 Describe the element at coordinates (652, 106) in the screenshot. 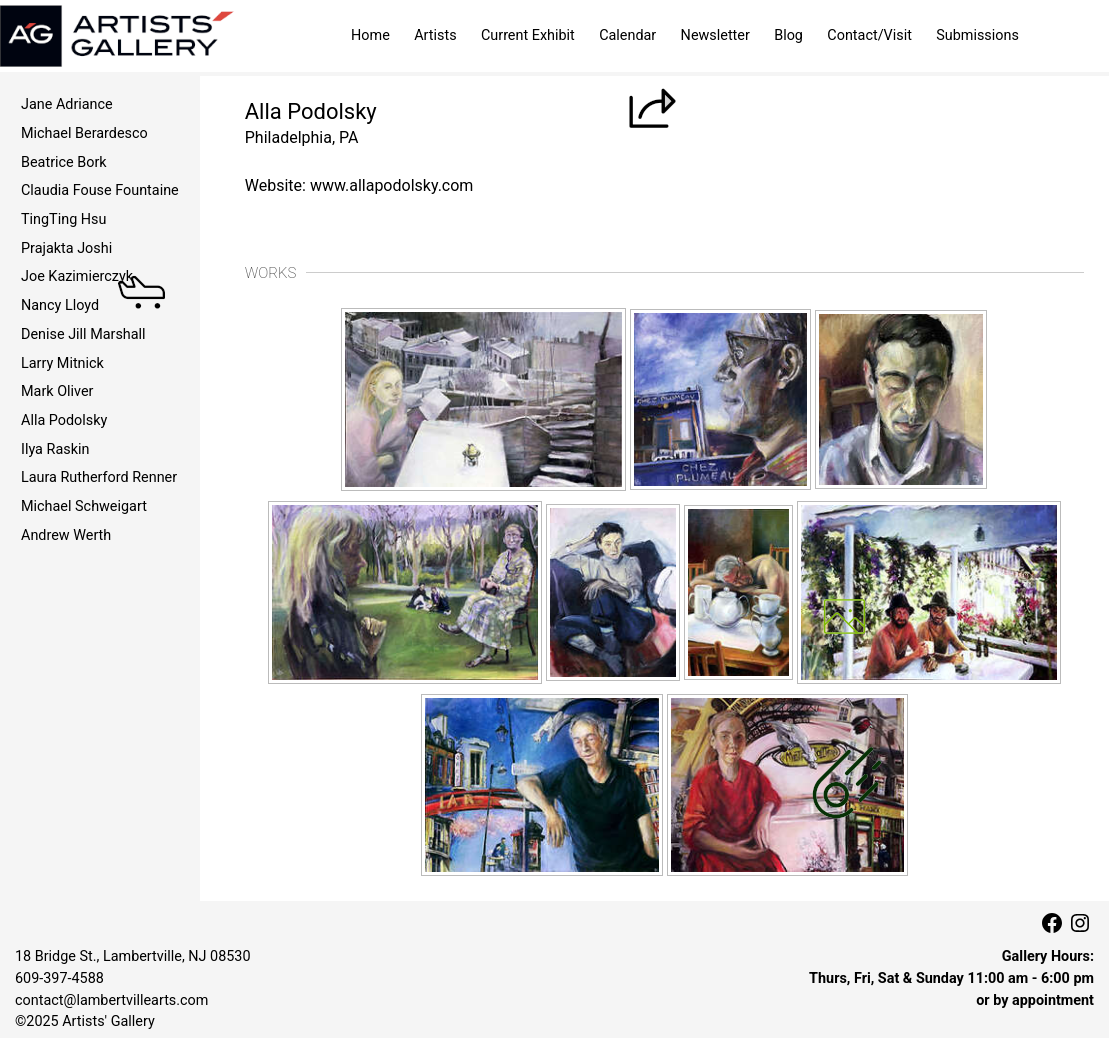

I see `share this content with others` at that location.